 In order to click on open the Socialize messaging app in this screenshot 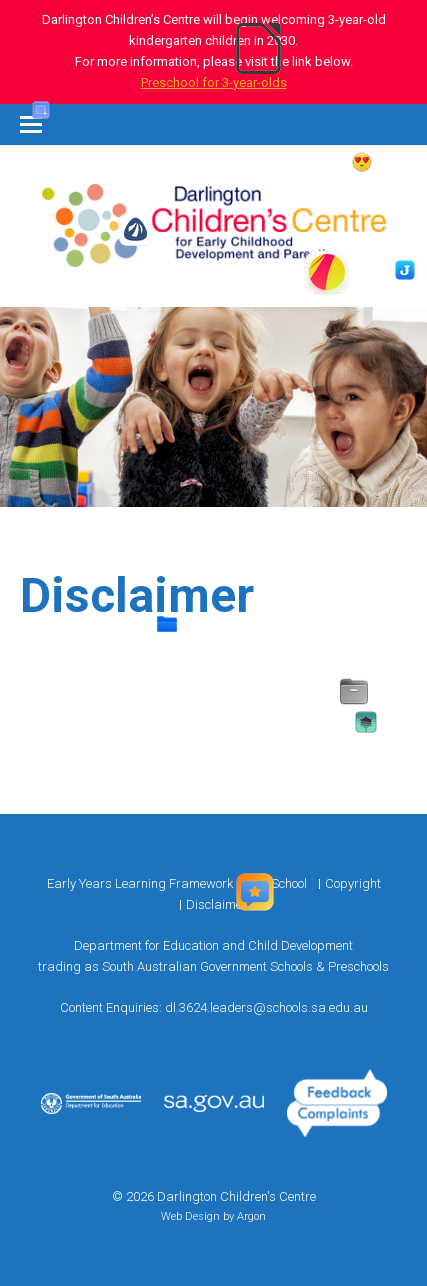, I will do `click(362, 162)`.